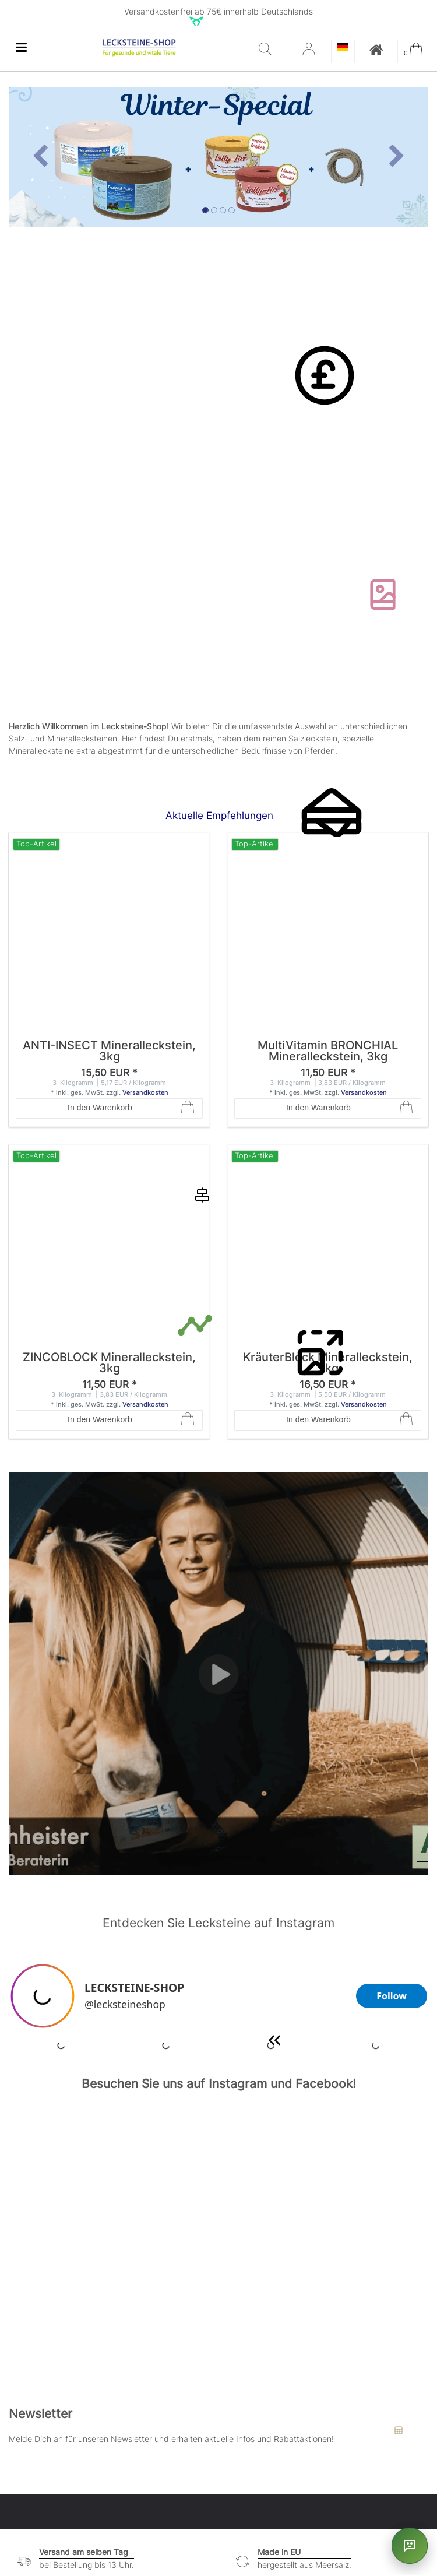  What do you see at coordinates (325, 375) in the screenshot?
I see `view balance in british pounds` at bounding box center [325, 375].